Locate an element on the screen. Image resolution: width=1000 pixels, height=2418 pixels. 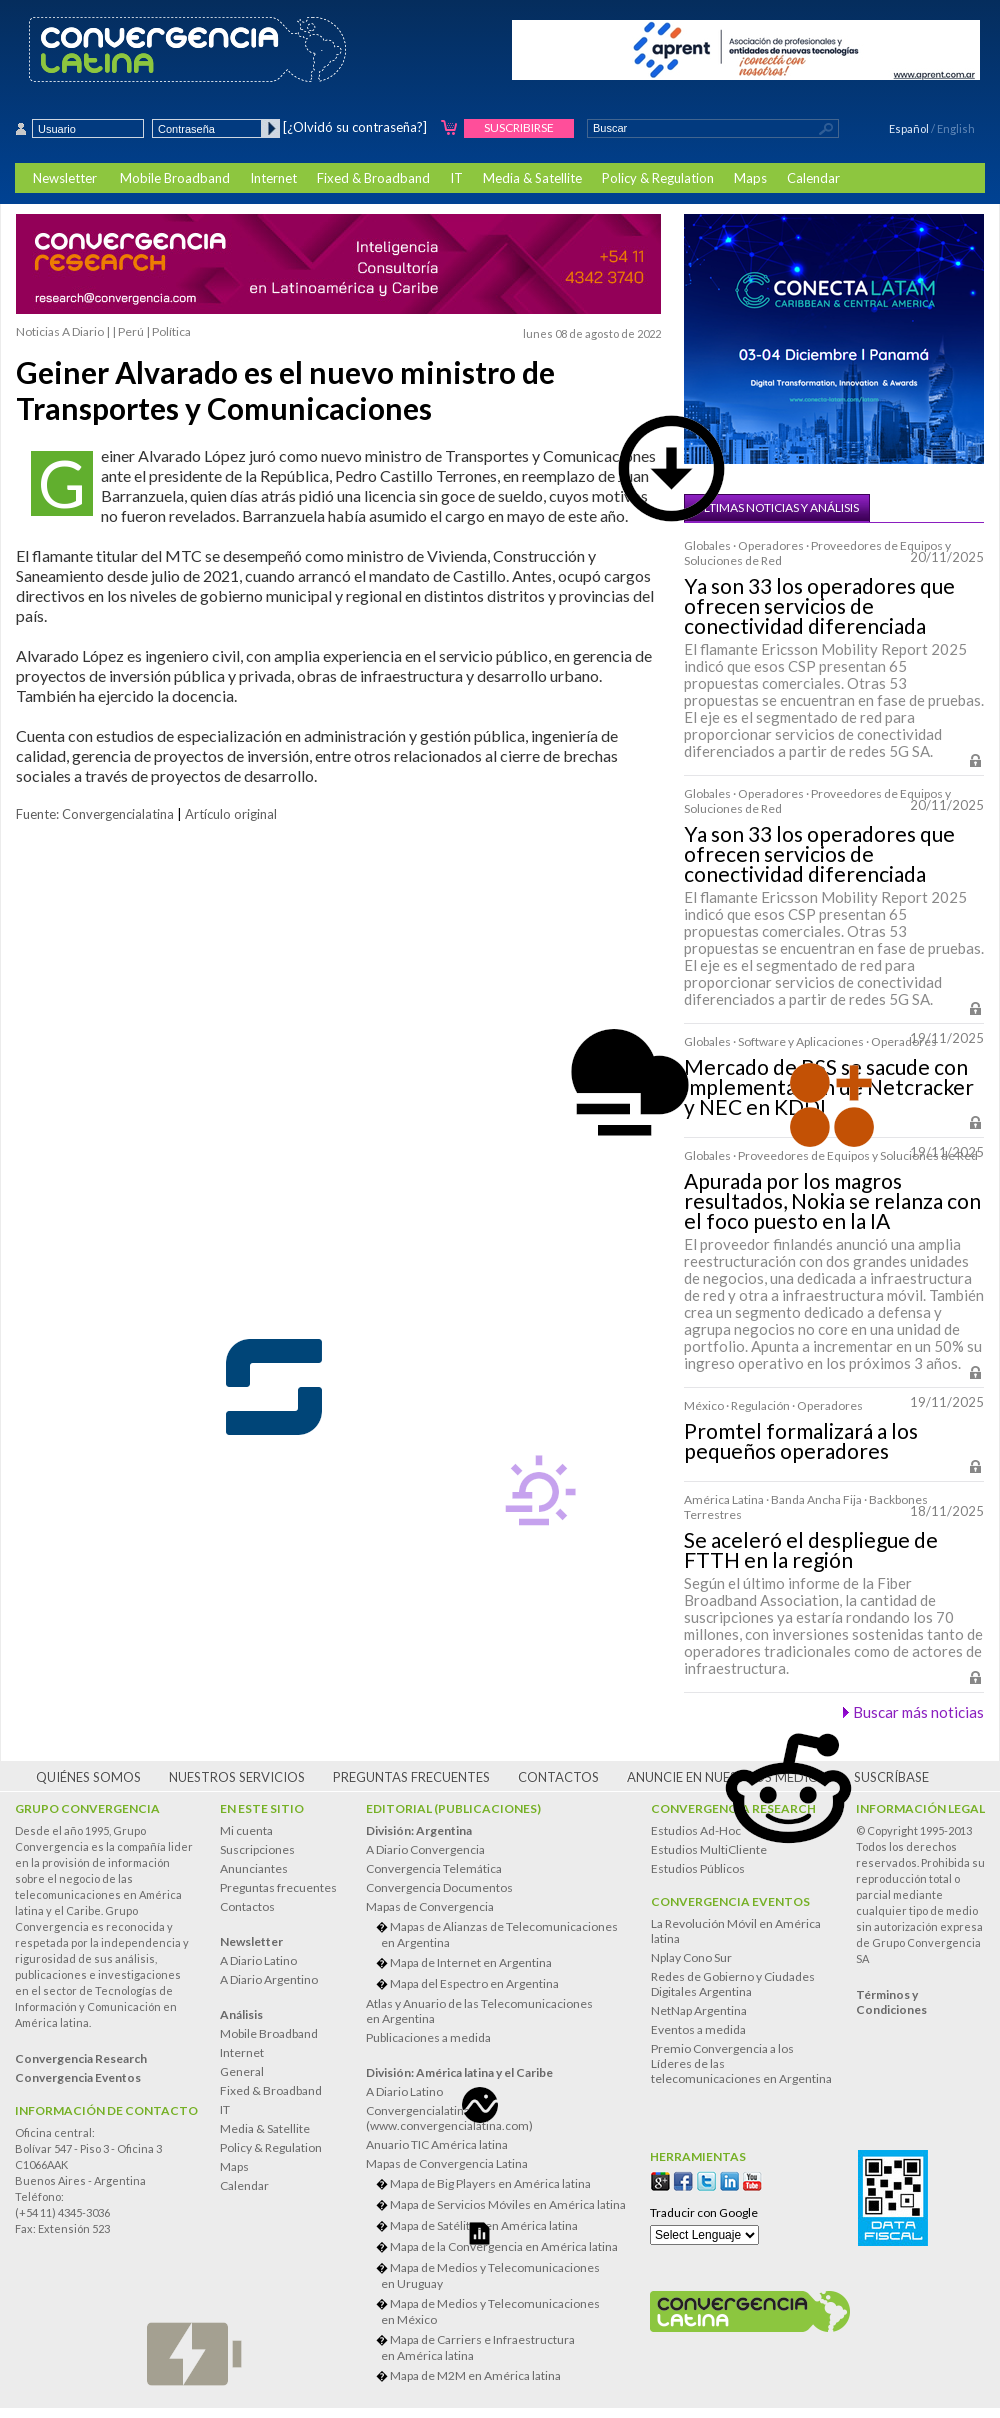
add a new app to your collection is located at coordinates (832, 1105).